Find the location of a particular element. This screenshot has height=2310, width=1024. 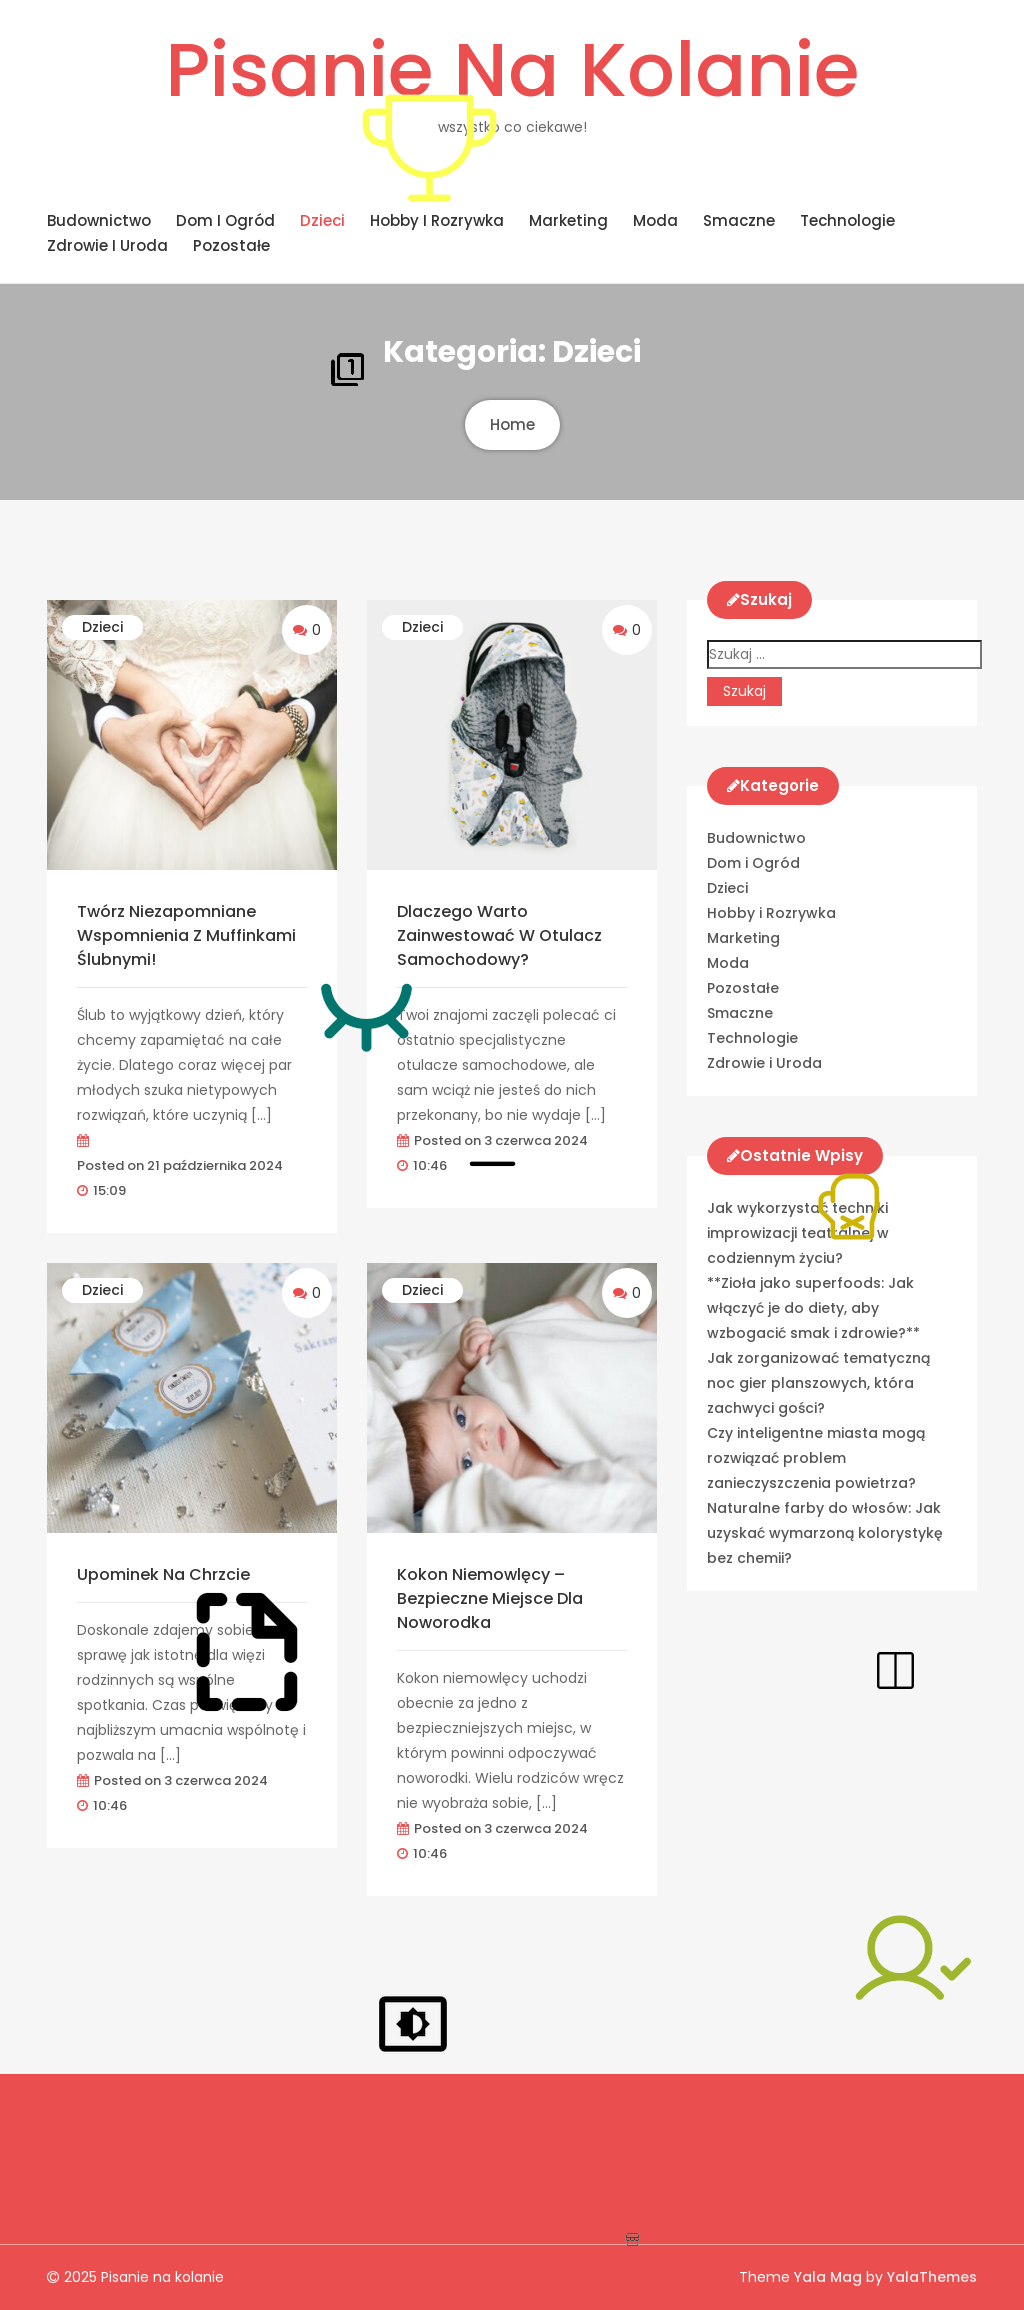

hide password or sensitive content is located at coordinates (366, 1011).